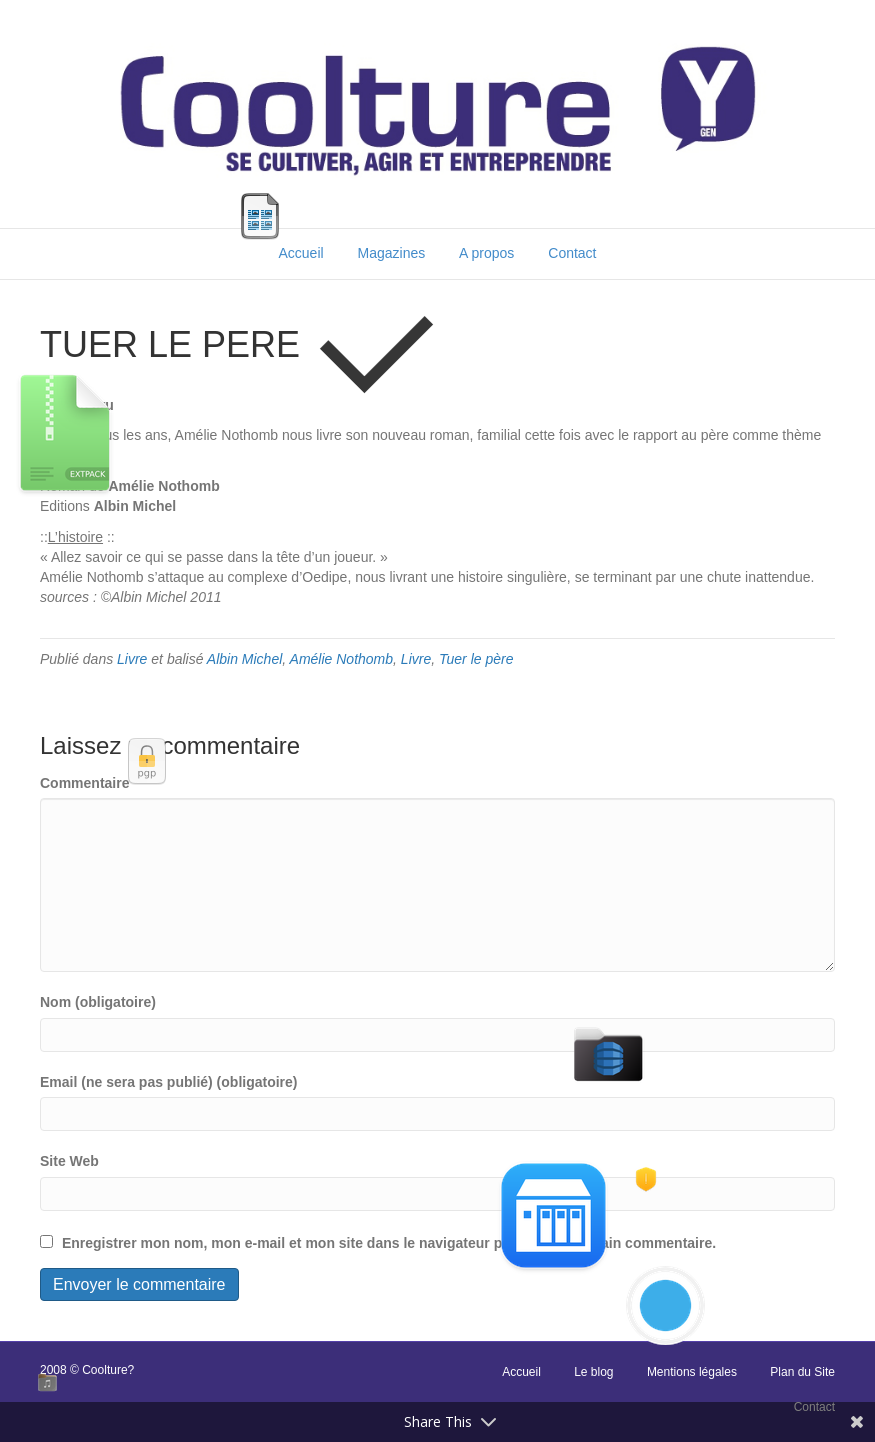  I want to click on open your music folder, so click(47, 1382).